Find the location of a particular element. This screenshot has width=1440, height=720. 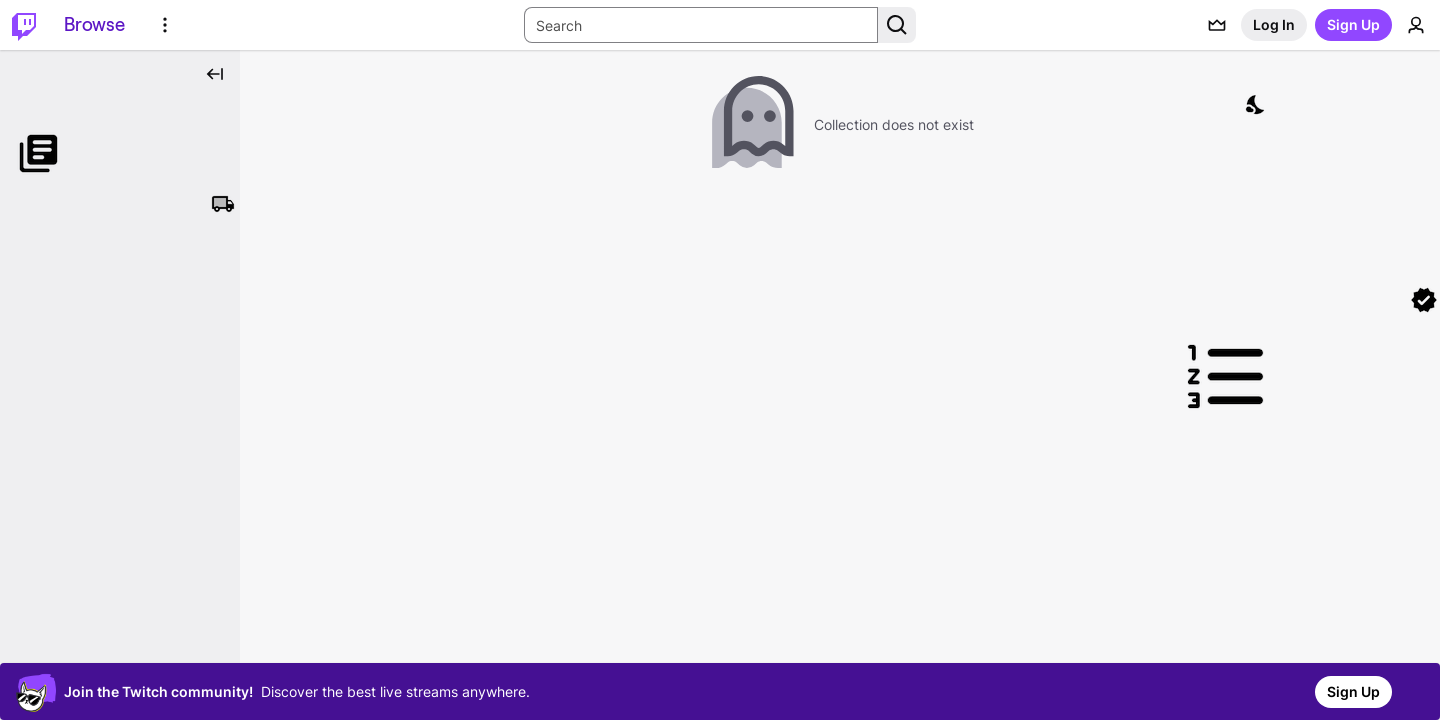

toggle dark mode or night theme is located at coordinates (1256, 104).